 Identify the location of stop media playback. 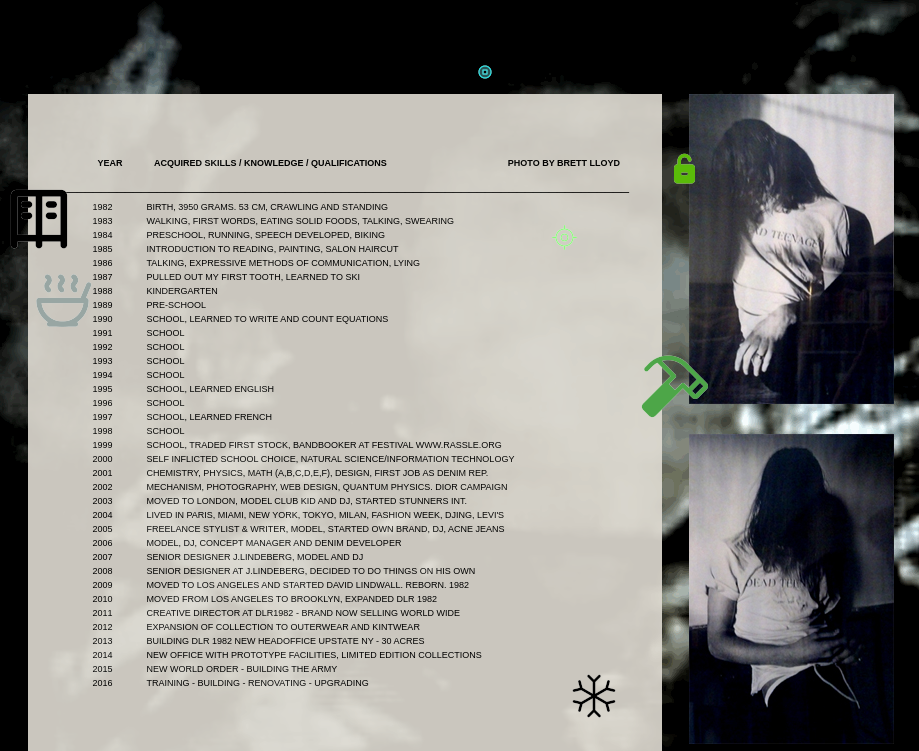
(485, 72).